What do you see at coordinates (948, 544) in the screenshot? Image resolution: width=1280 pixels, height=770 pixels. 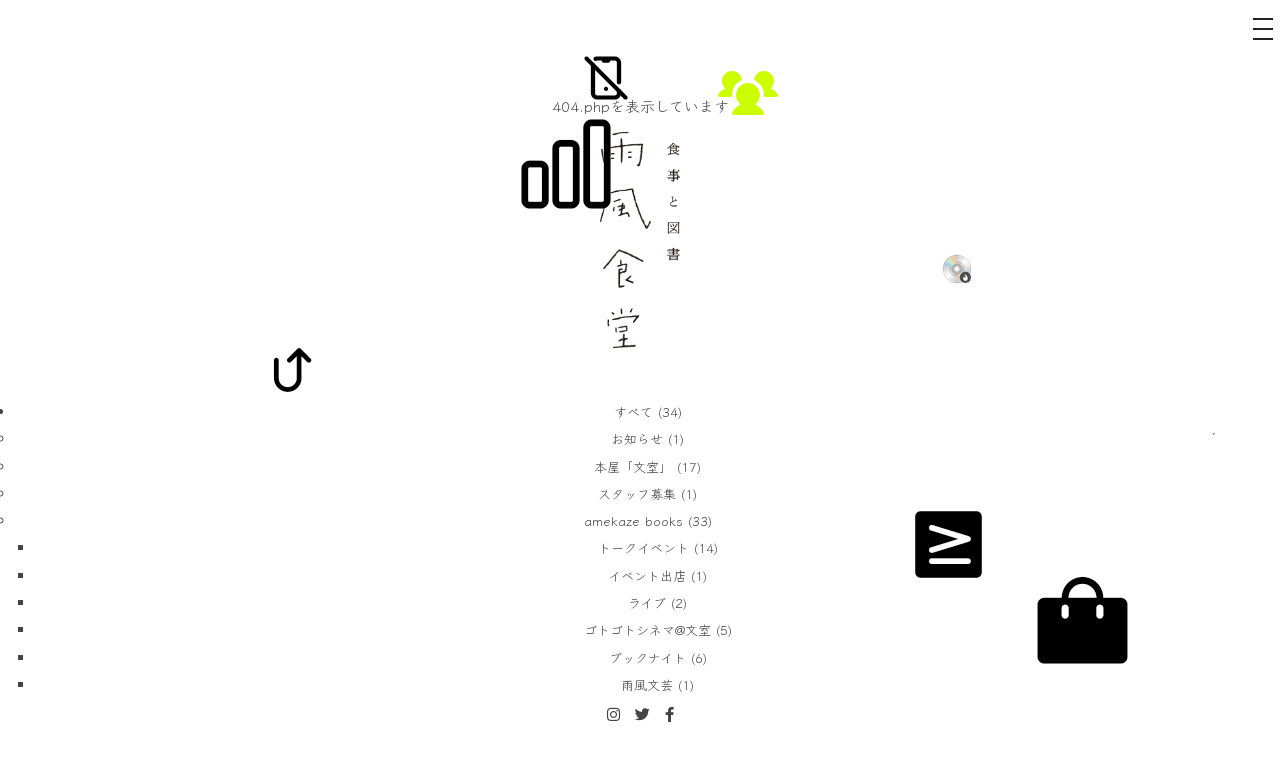 I see `greater than or equal to mathematical operator` at bounding box center [948, 544].